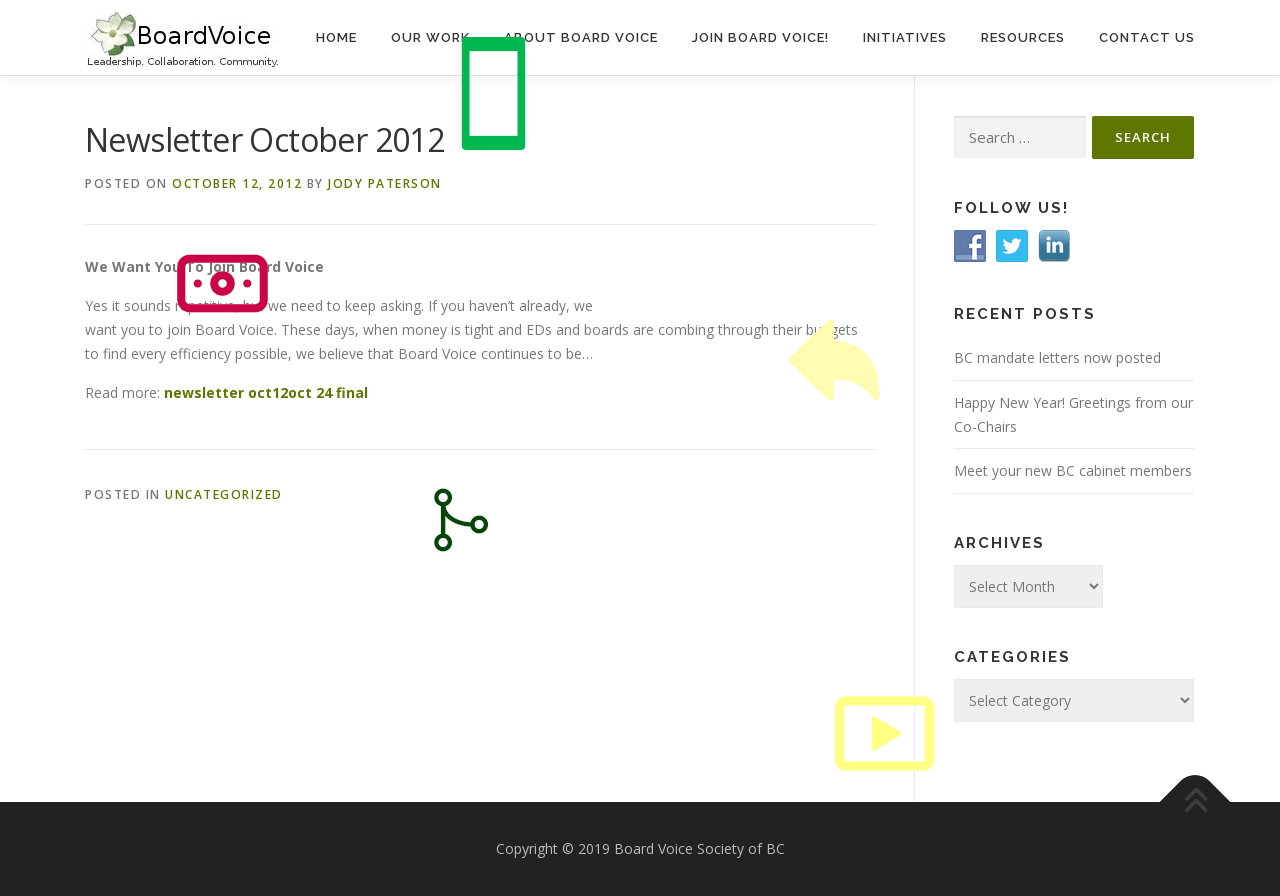 Image resolution: width=1280 pixels, height=896 pixels. Describe the element at coordinates (222, 283) in the screenshot. I see `view payment or cash options` at that location.